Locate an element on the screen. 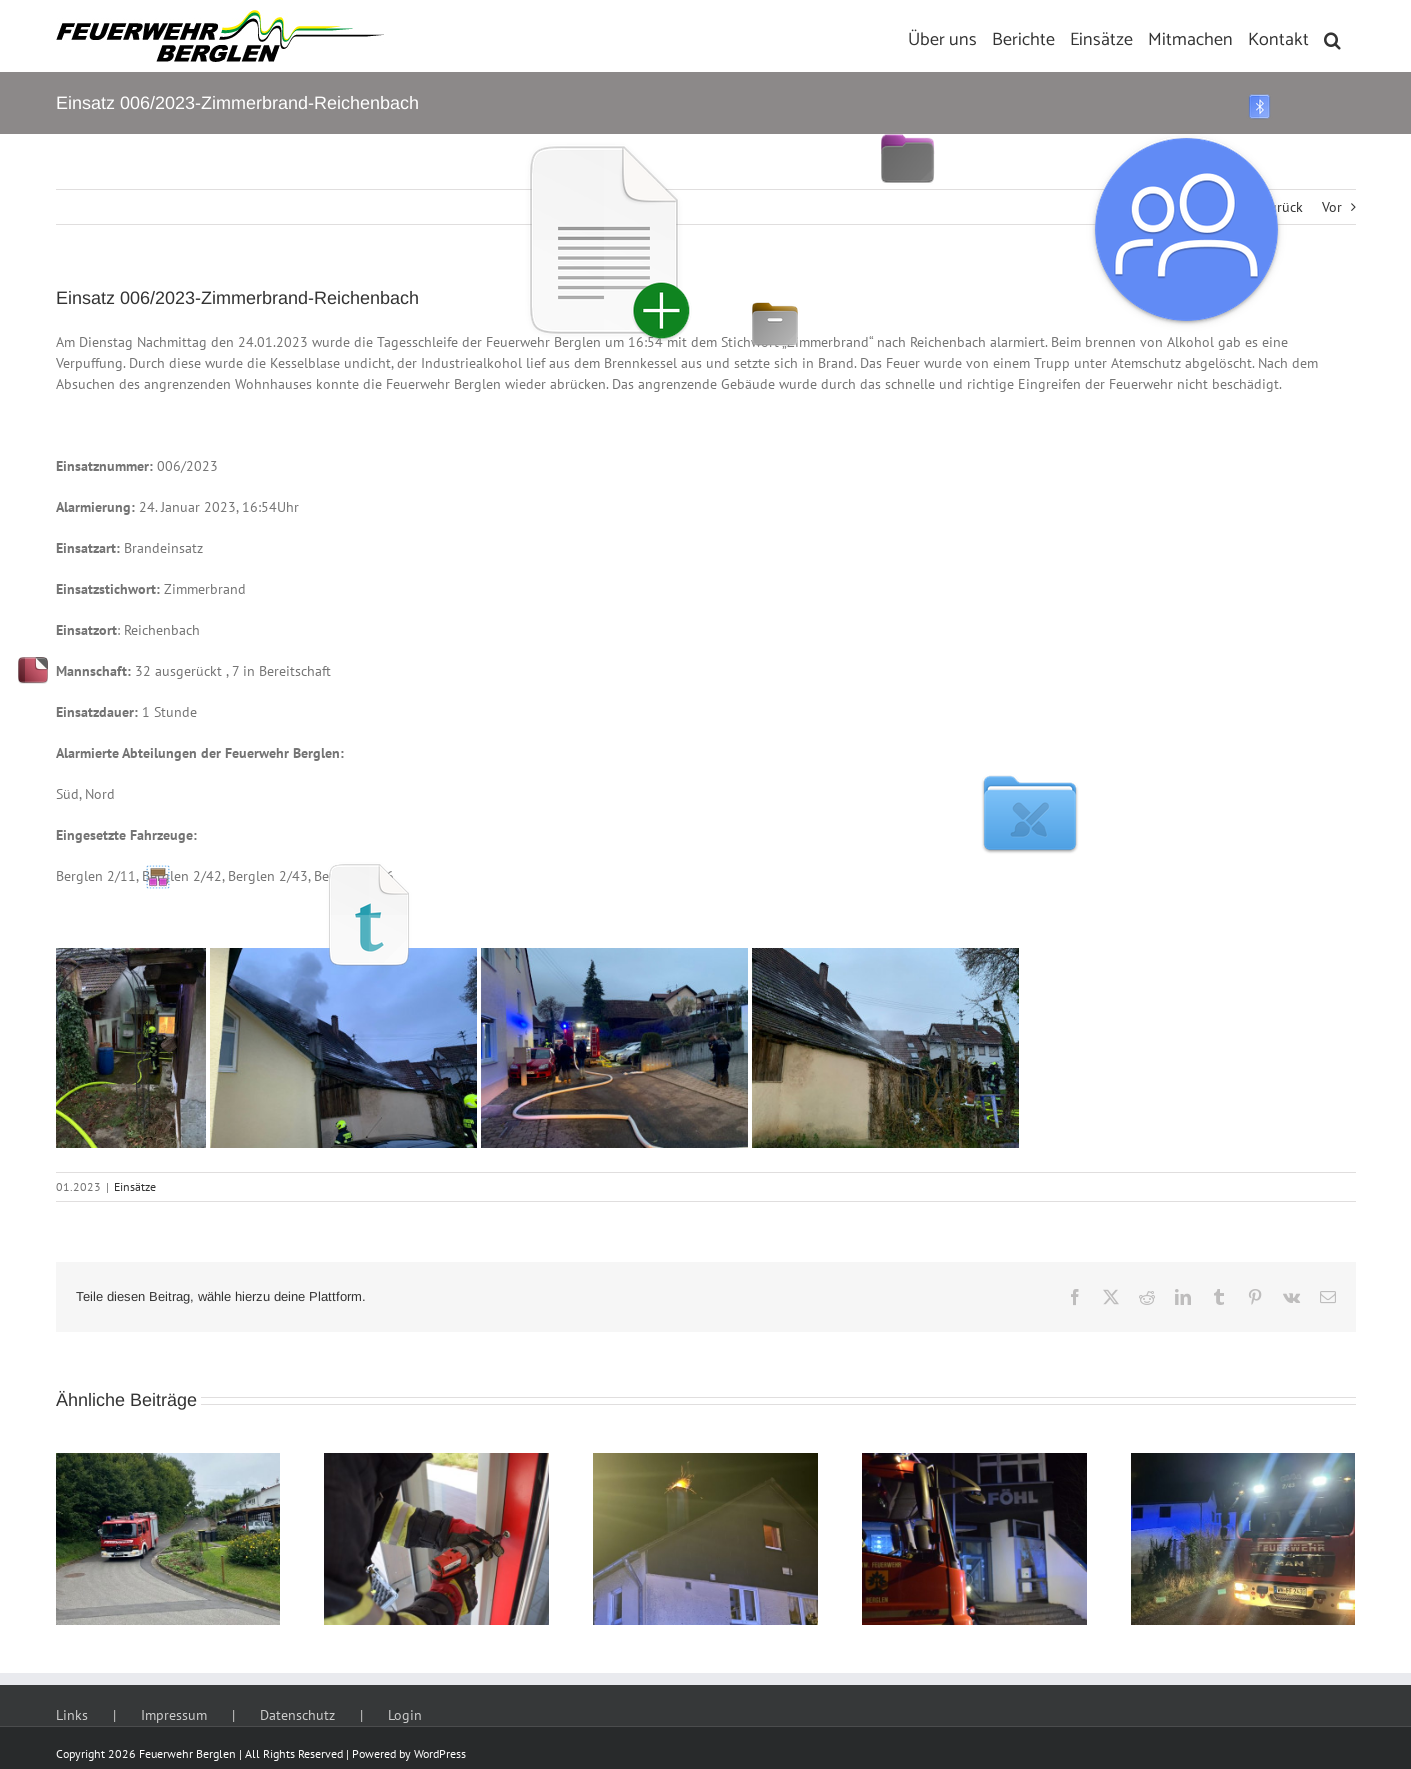 Image resolution: width=1411 pixels, height=1769 pixels. access user account and personal settings is located at coordinates (1186, 229).